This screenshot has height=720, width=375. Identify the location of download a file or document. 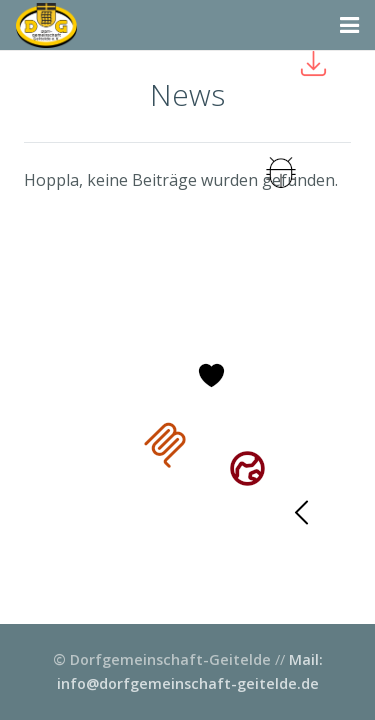
(313, 63).